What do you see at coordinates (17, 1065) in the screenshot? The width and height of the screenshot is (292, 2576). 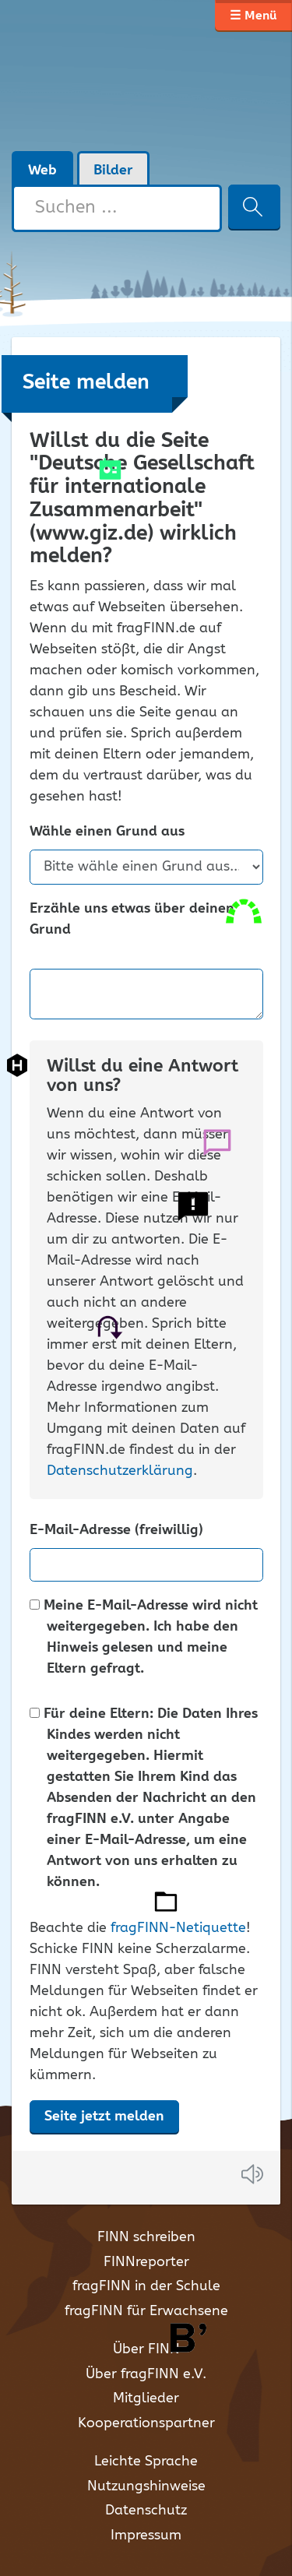 I see `Hexo static site generator logo` at bounding box center [17, 1065].